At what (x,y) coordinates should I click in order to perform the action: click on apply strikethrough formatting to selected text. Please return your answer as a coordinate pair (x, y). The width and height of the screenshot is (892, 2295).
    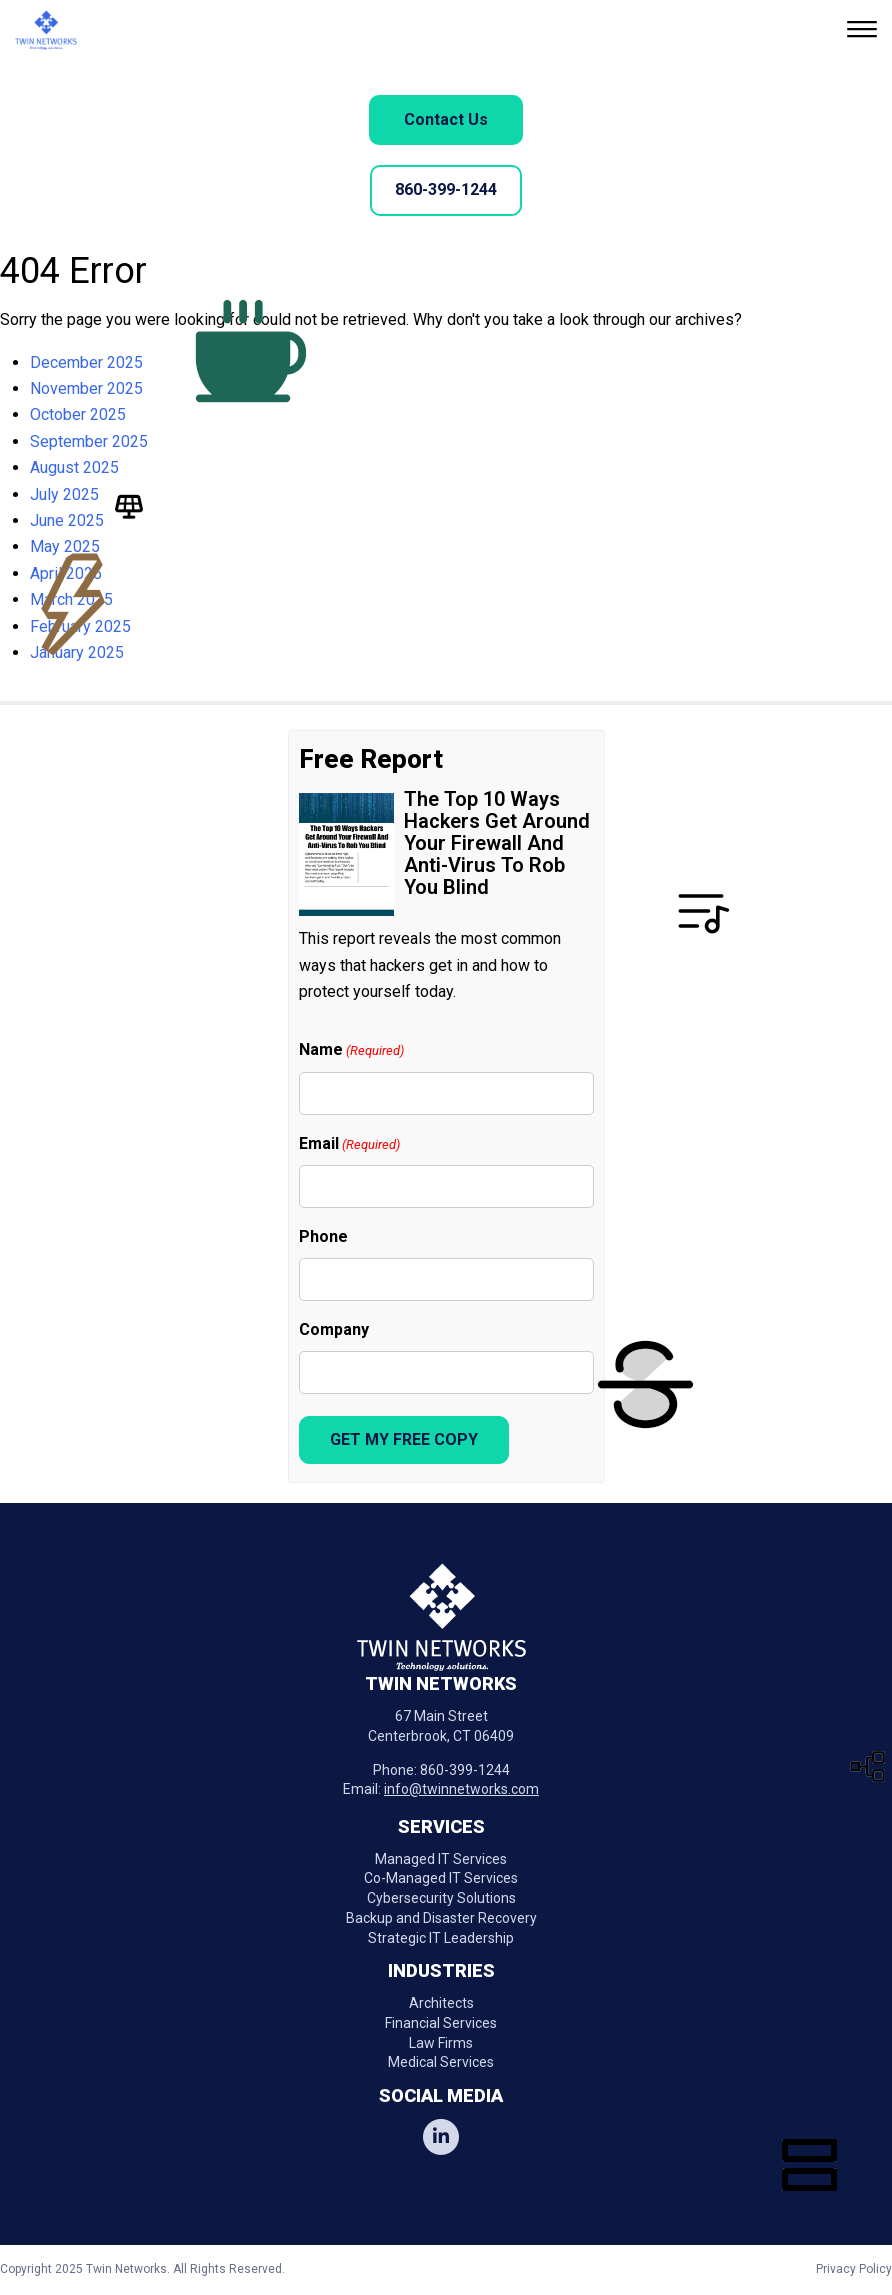
    Looking at the image, I should click on (645, 1384).